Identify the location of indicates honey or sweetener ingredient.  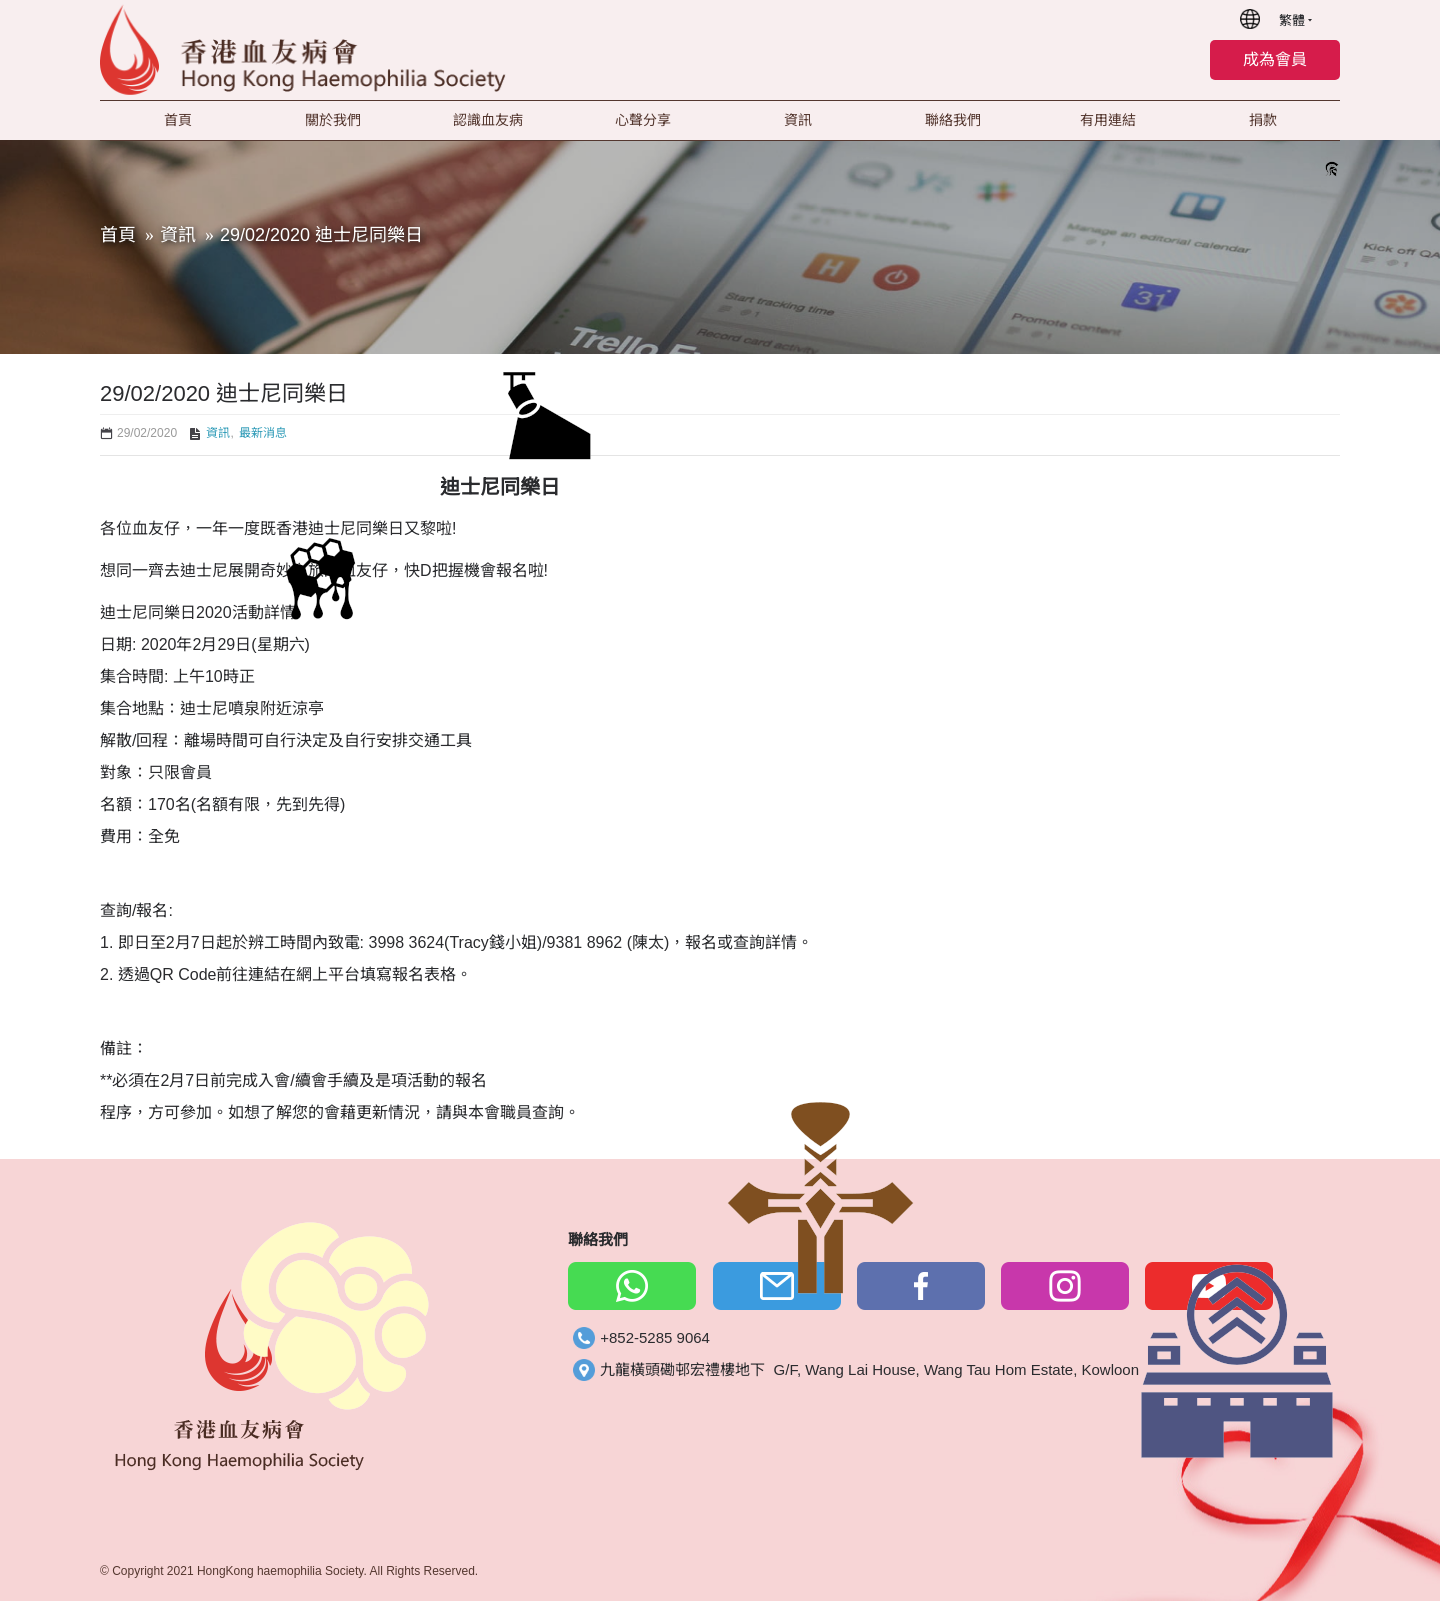
(320, 578).